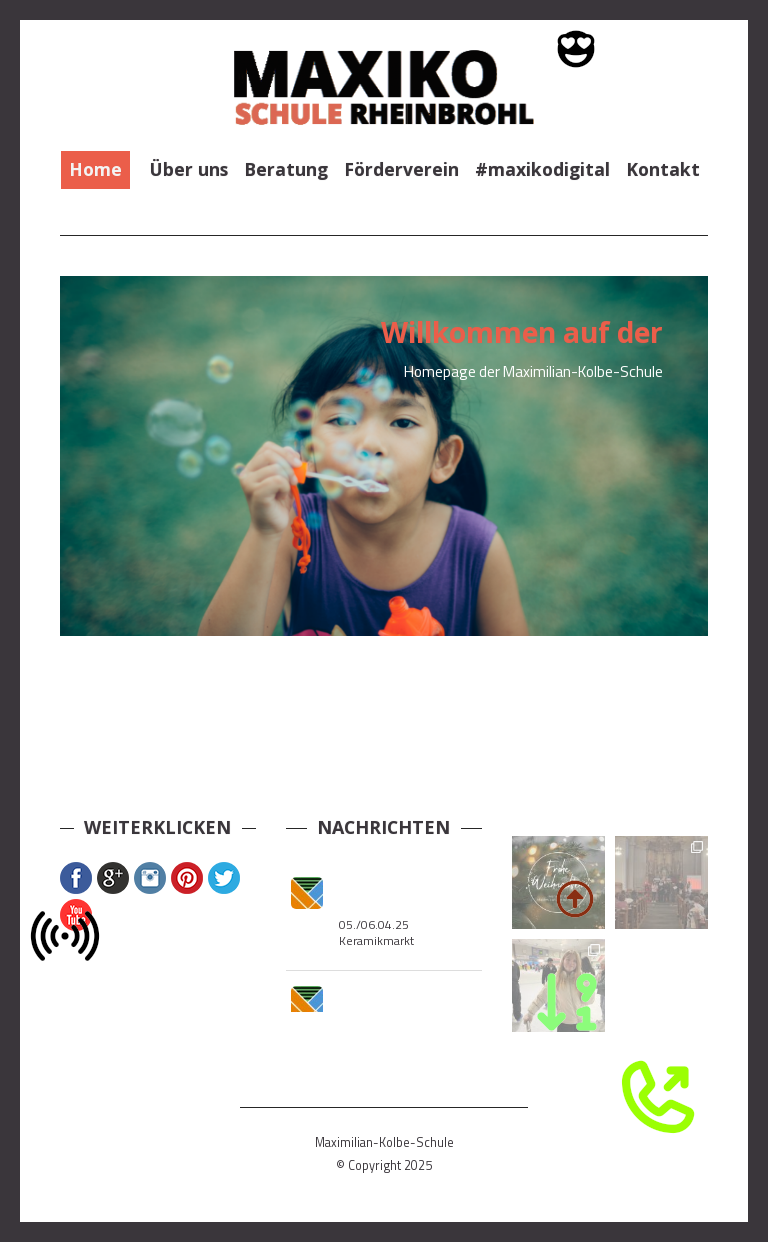  Describe the element at coordinates (568, 1002) in the screenshot. I see `sort items in descending numerical order (9 to 1)` at that location.